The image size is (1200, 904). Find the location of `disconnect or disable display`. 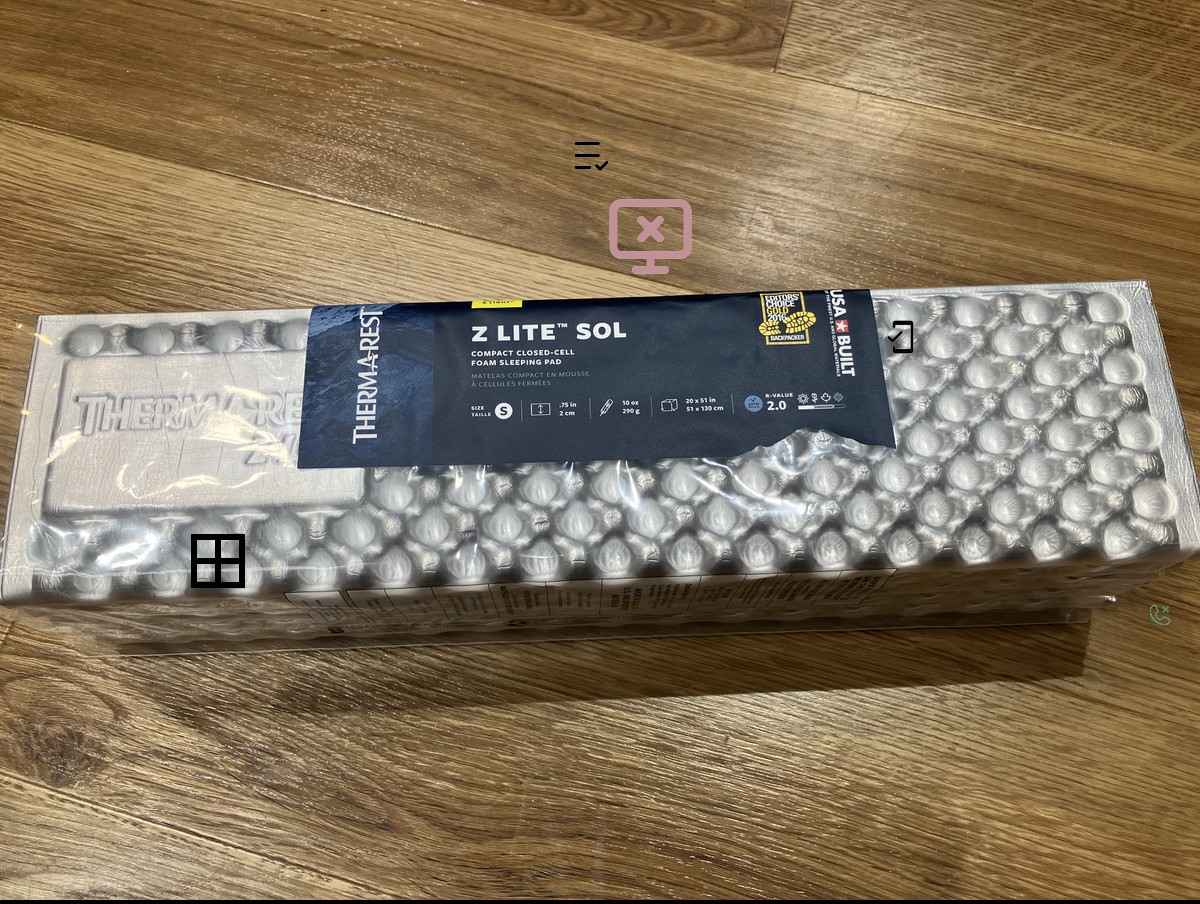

disconnect or disable display is located at coordinates (650, 236).